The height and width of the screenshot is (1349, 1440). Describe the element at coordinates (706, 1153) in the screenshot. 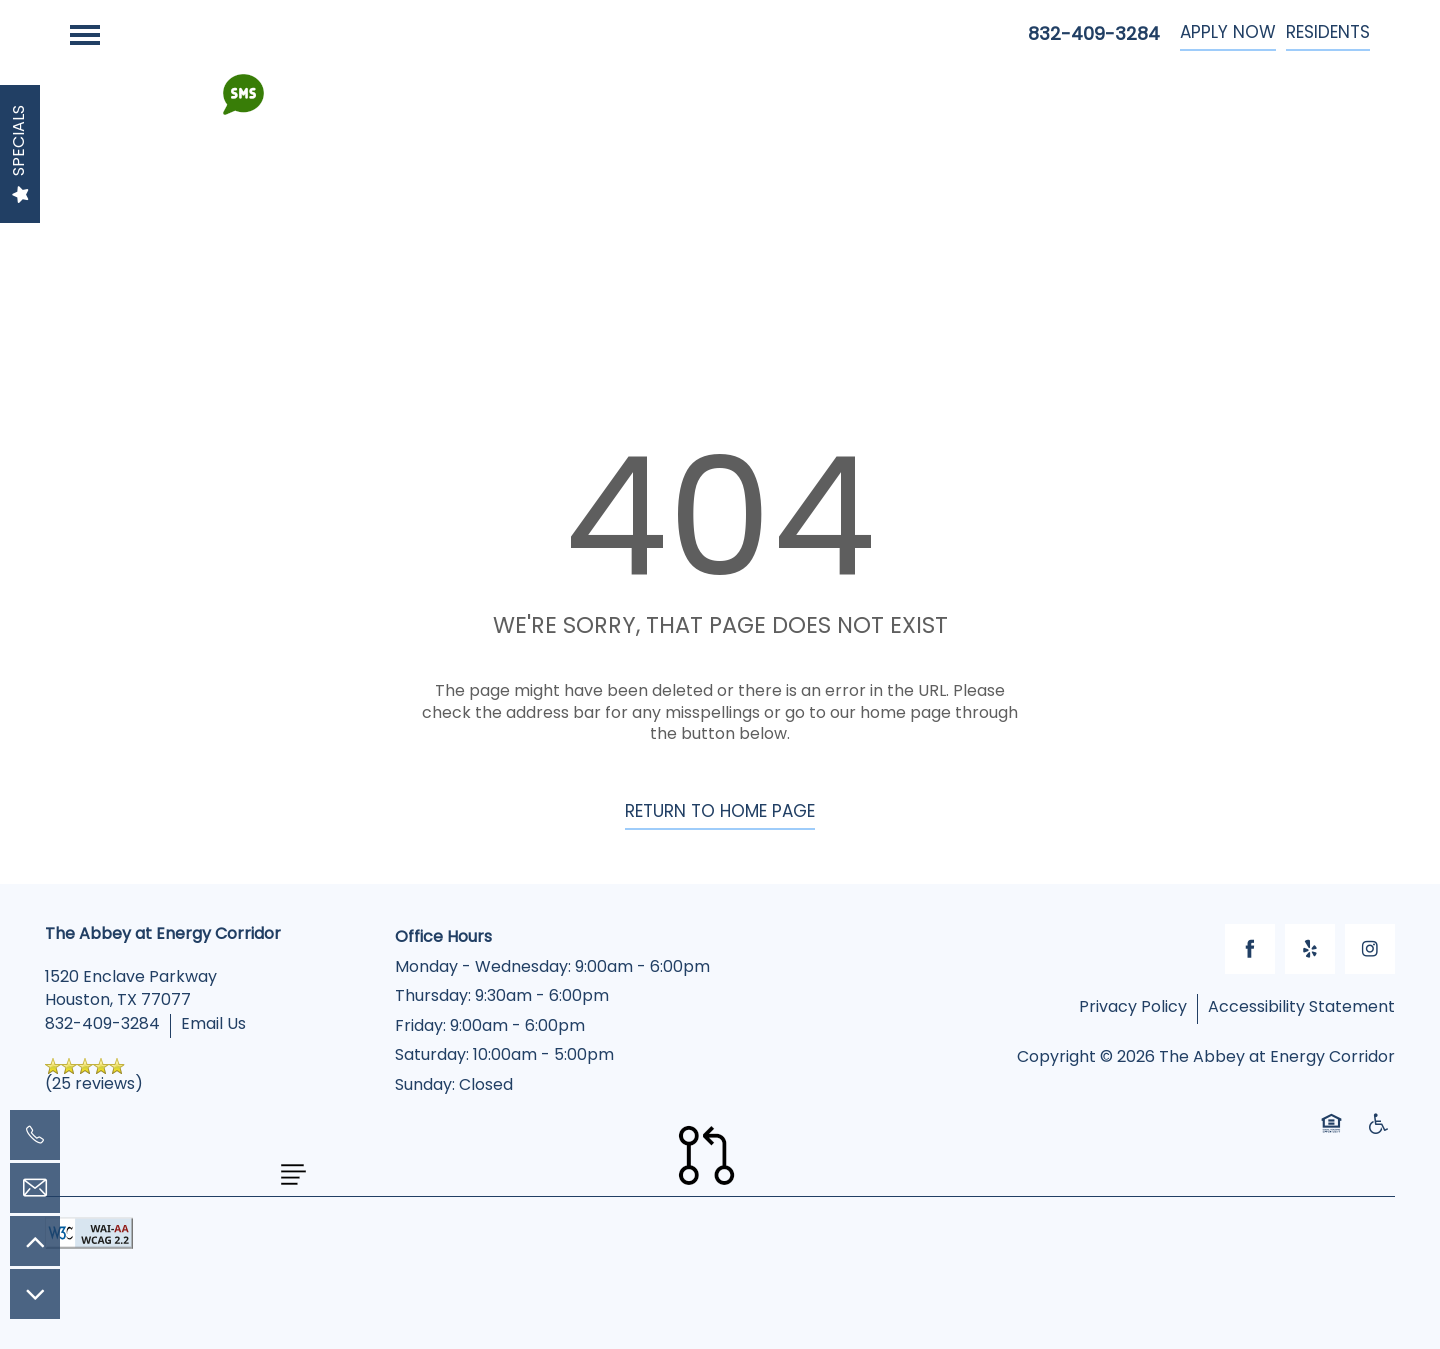

I see `create a new pull request` at that location.